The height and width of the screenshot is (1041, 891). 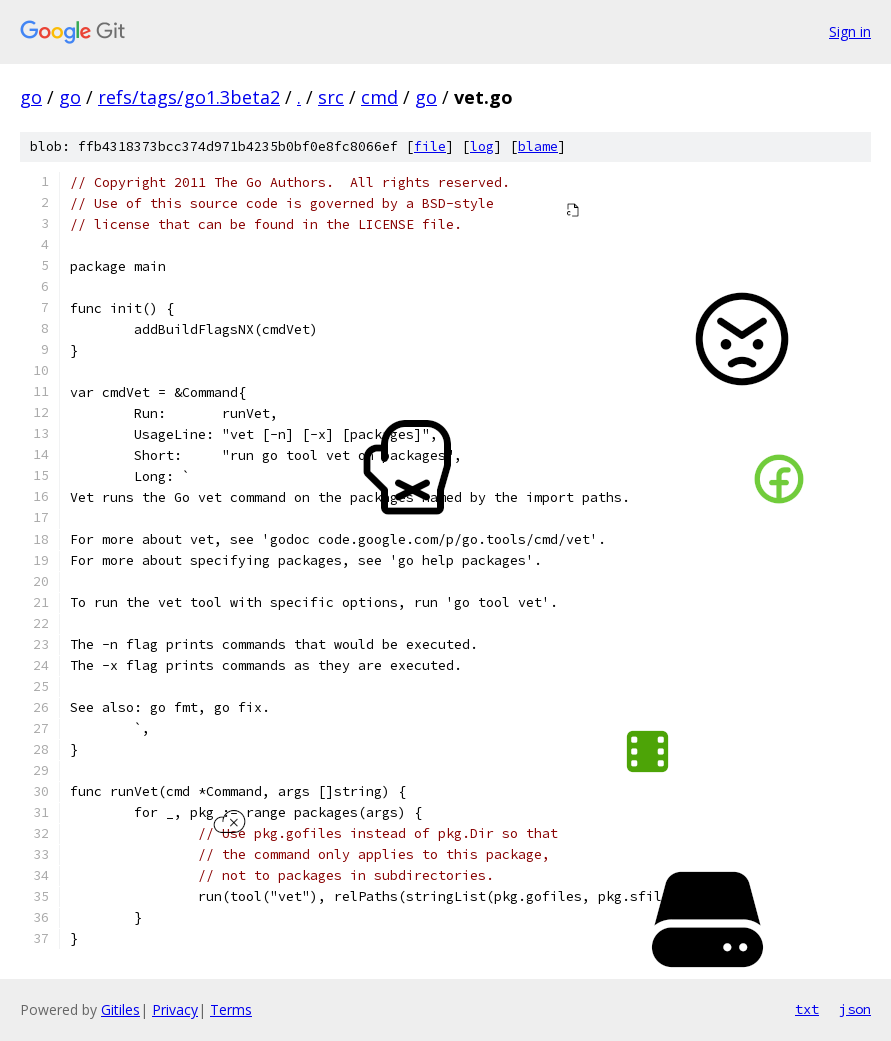 What do you see at coordinates (707, 919) in the screenshot?
I see `access server settings` at bounding box center [707, 919].